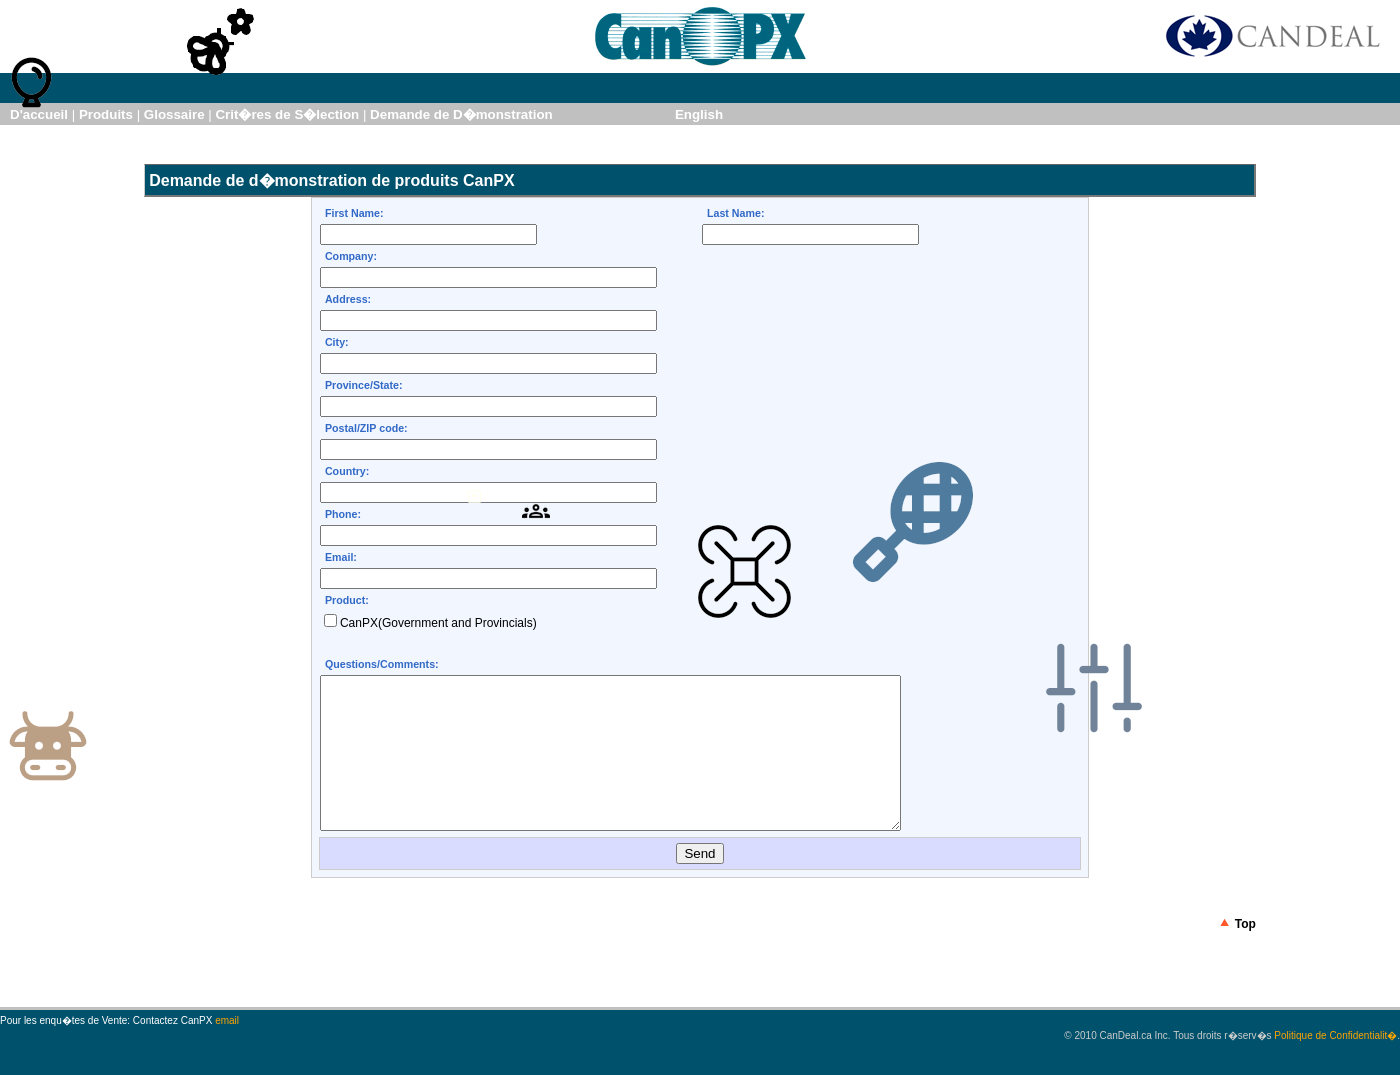 This screenshot has width=1400, height=1075. What do you see at coordinates (536, 511) in the screenshot?
I see `view or manage groups` at bounding box center [536, 511].